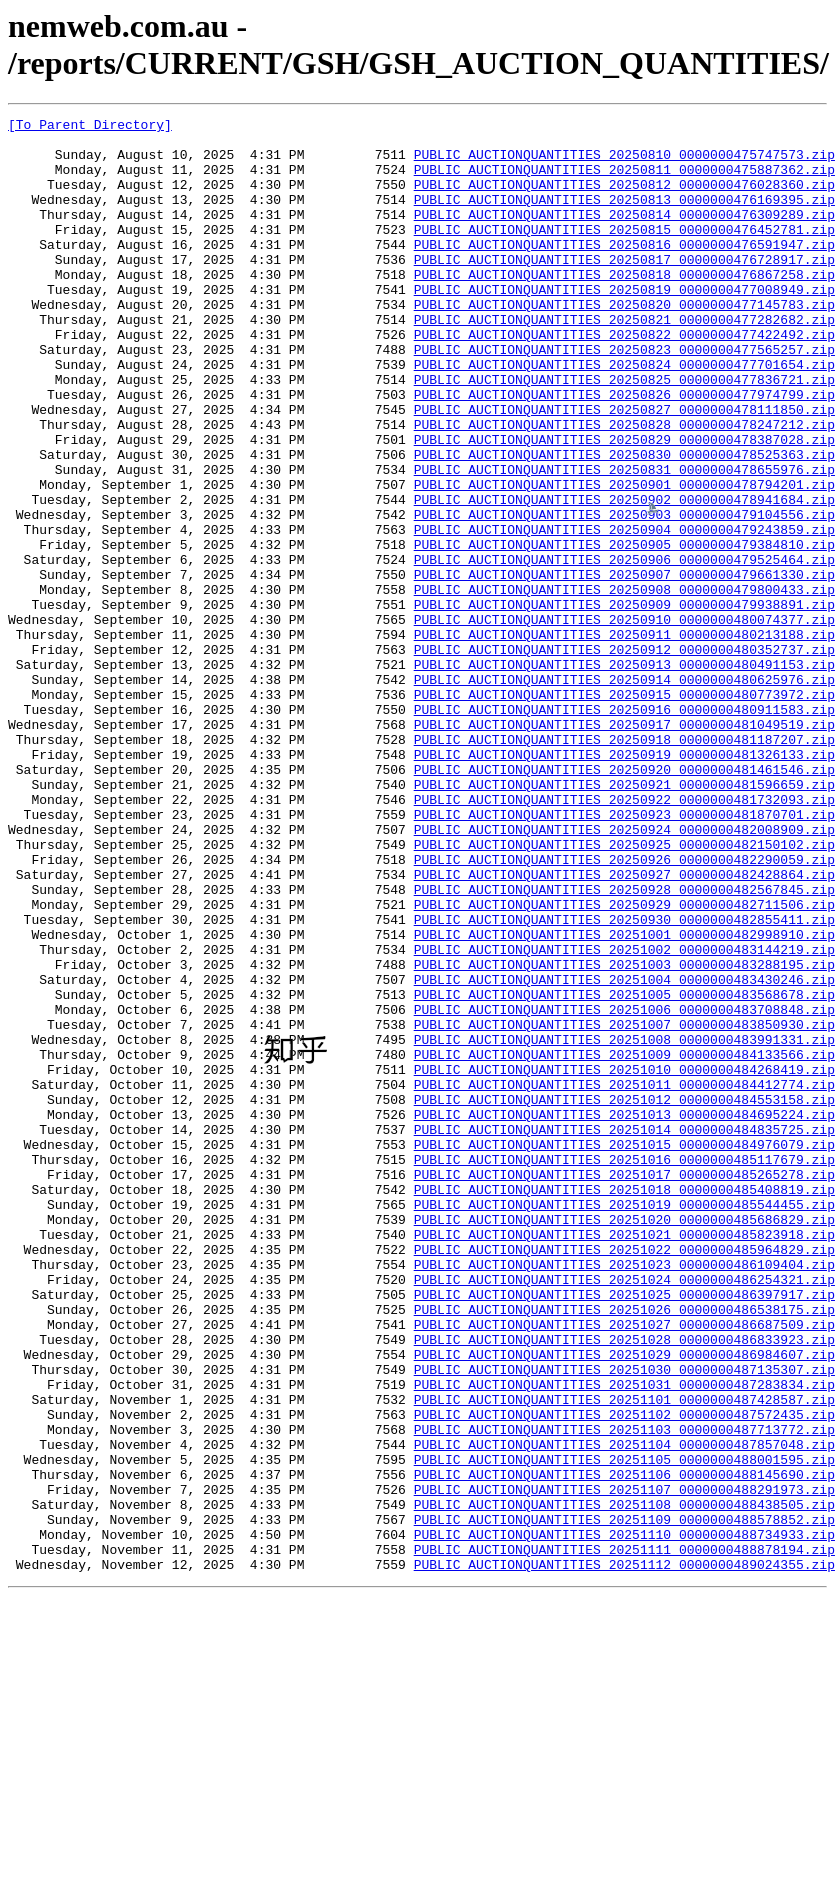 This screenshot has width=835, height=1887. I want to click on open phpMyAdmin database management tool, so click(652, 508).